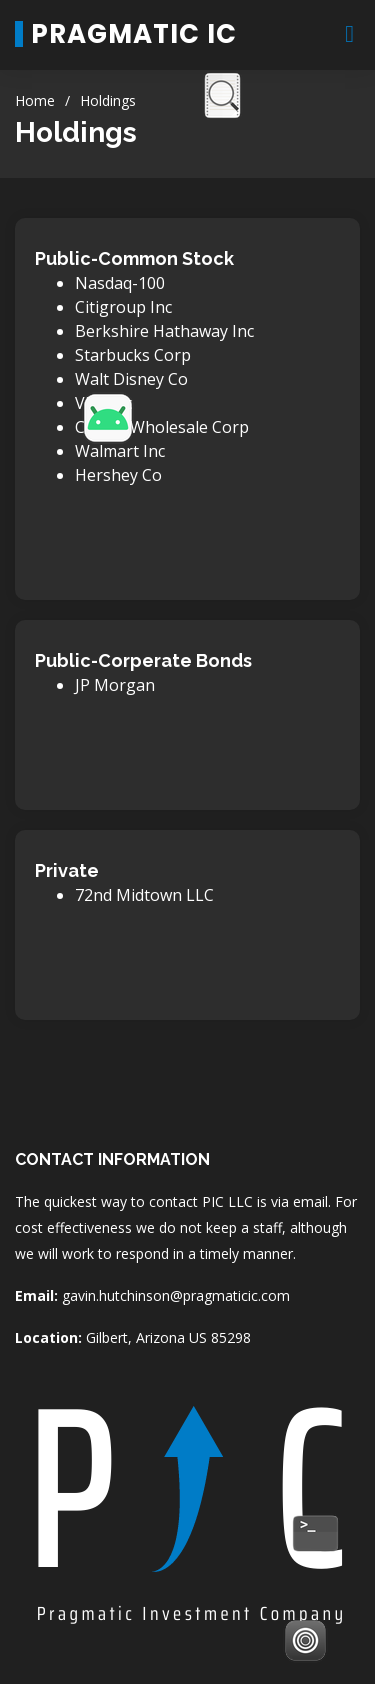 Image resolution: width=375 pixels, height=1684 pixels. I want to click on open the log viewer application, so click(222, 95).